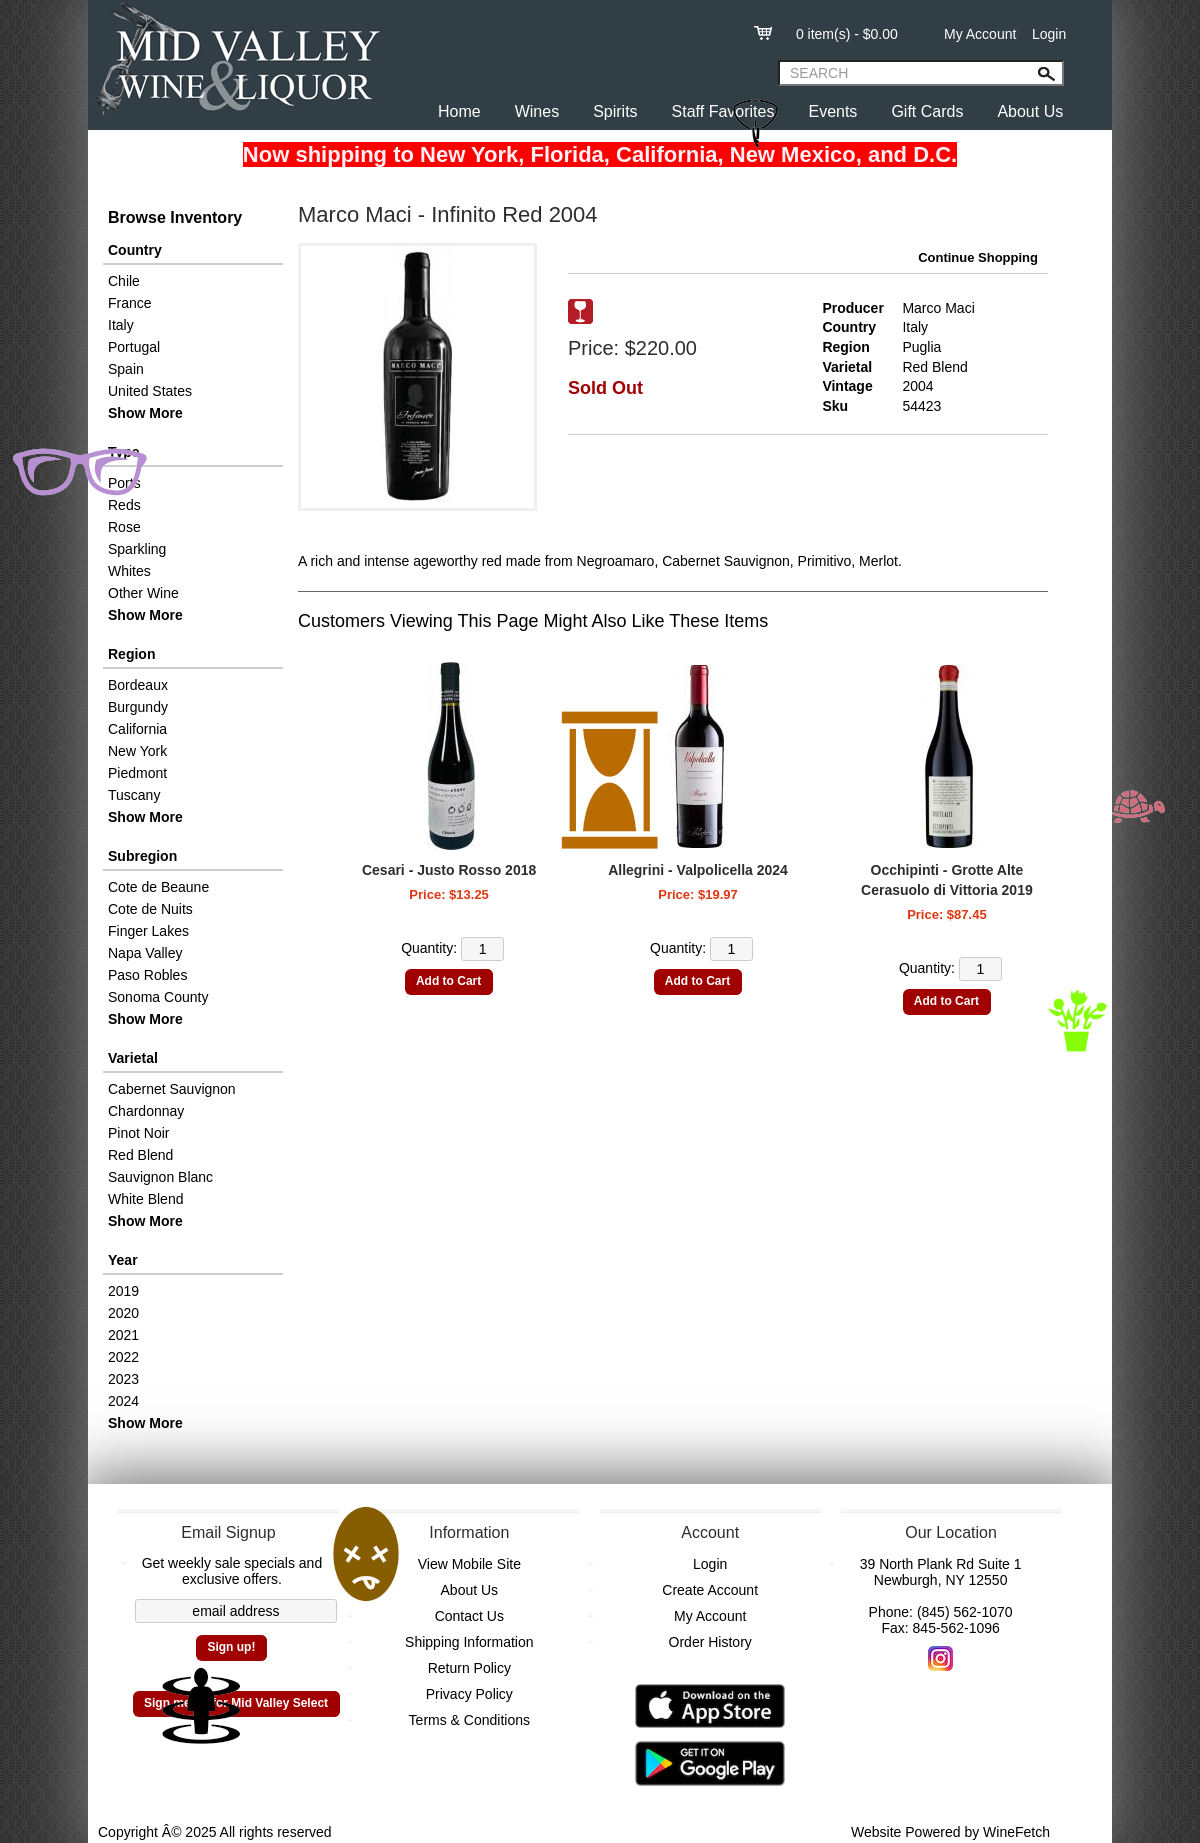 This screenshot has height=1843, width=1200. I want to click on teleport to a new location, so click(201, 1707).